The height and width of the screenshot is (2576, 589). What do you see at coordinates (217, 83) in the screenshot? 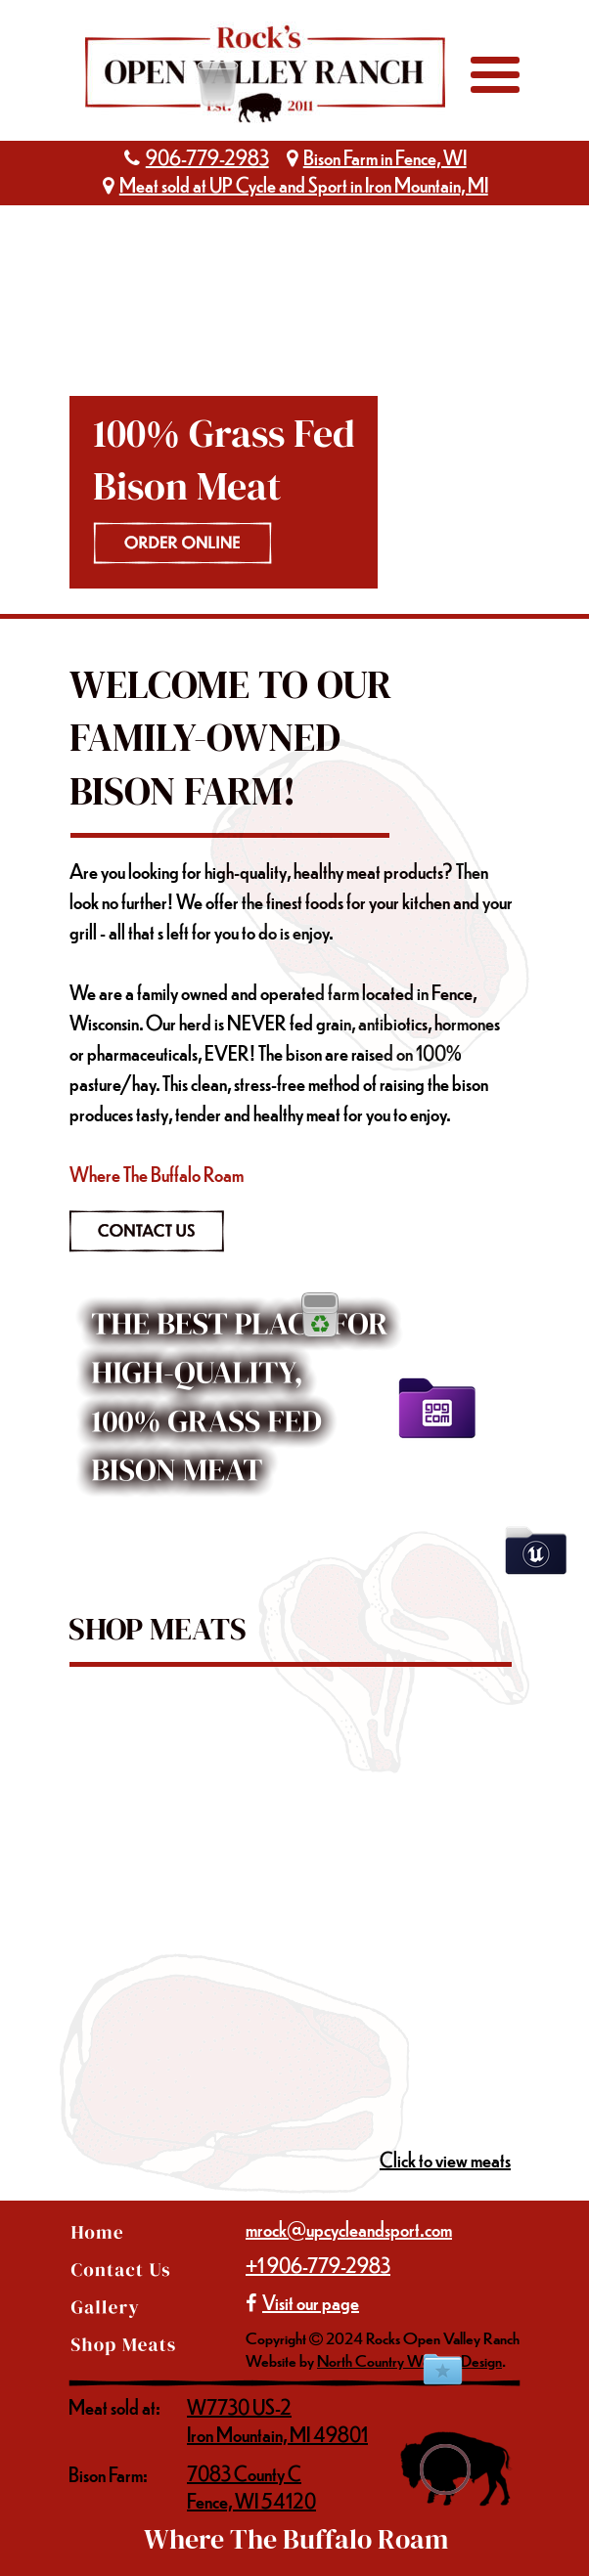
I see `empty trash bin ready to receive deleted files` at bounding box center [217, 83].